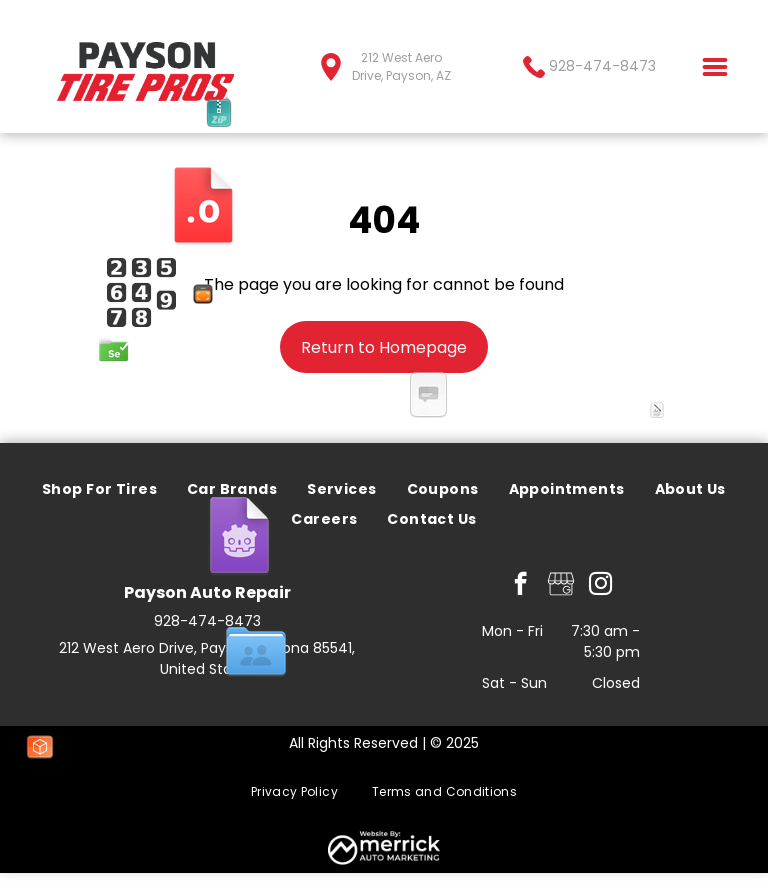 This screenshot has width=768, height=891. What do you see at coordinates (40, 746) in the screenshot?
I see `a binary STL 3D model file` at bounding box center [40, 746].